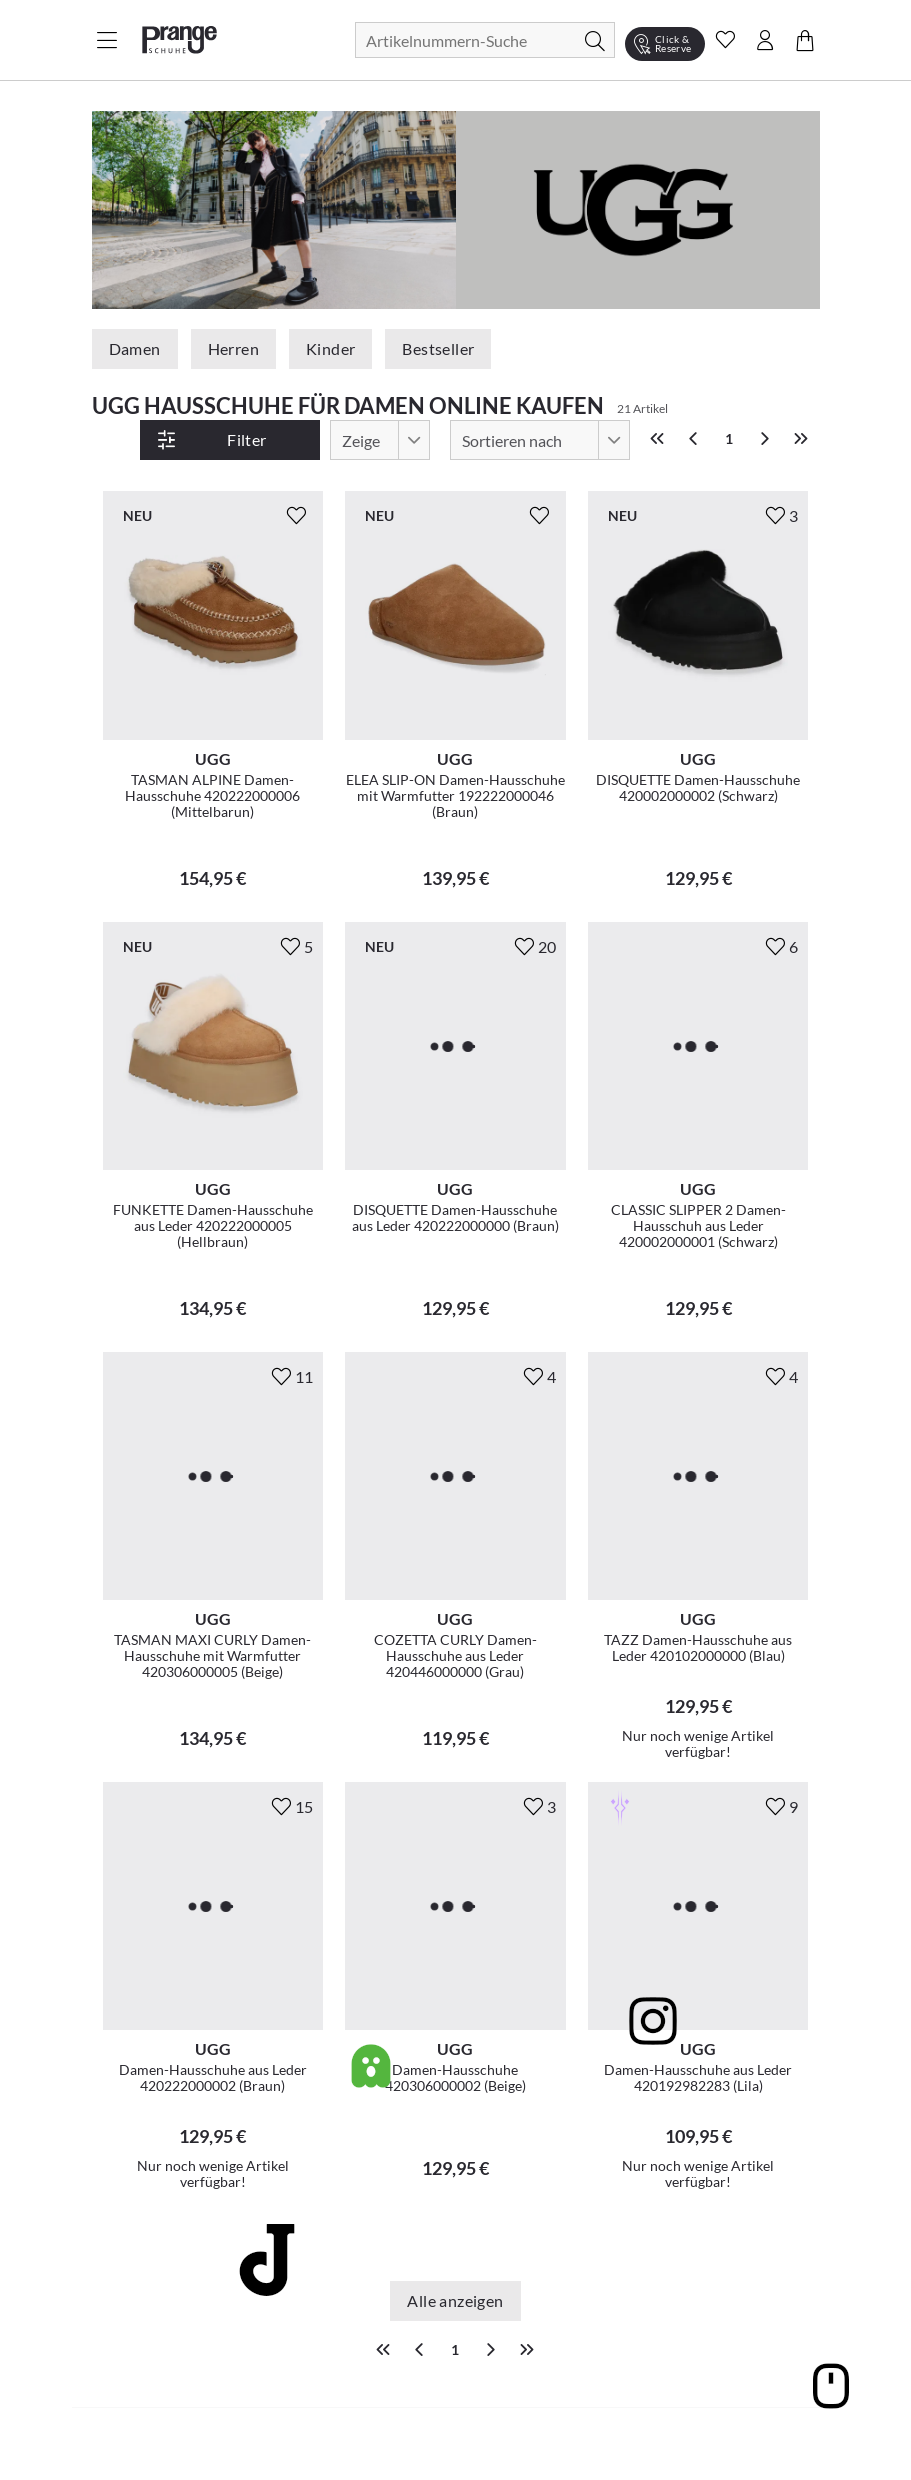 The width and height of the screenshot is (911, 2480). I want to click on indicates mouse input device connected, so click(831, 2386).